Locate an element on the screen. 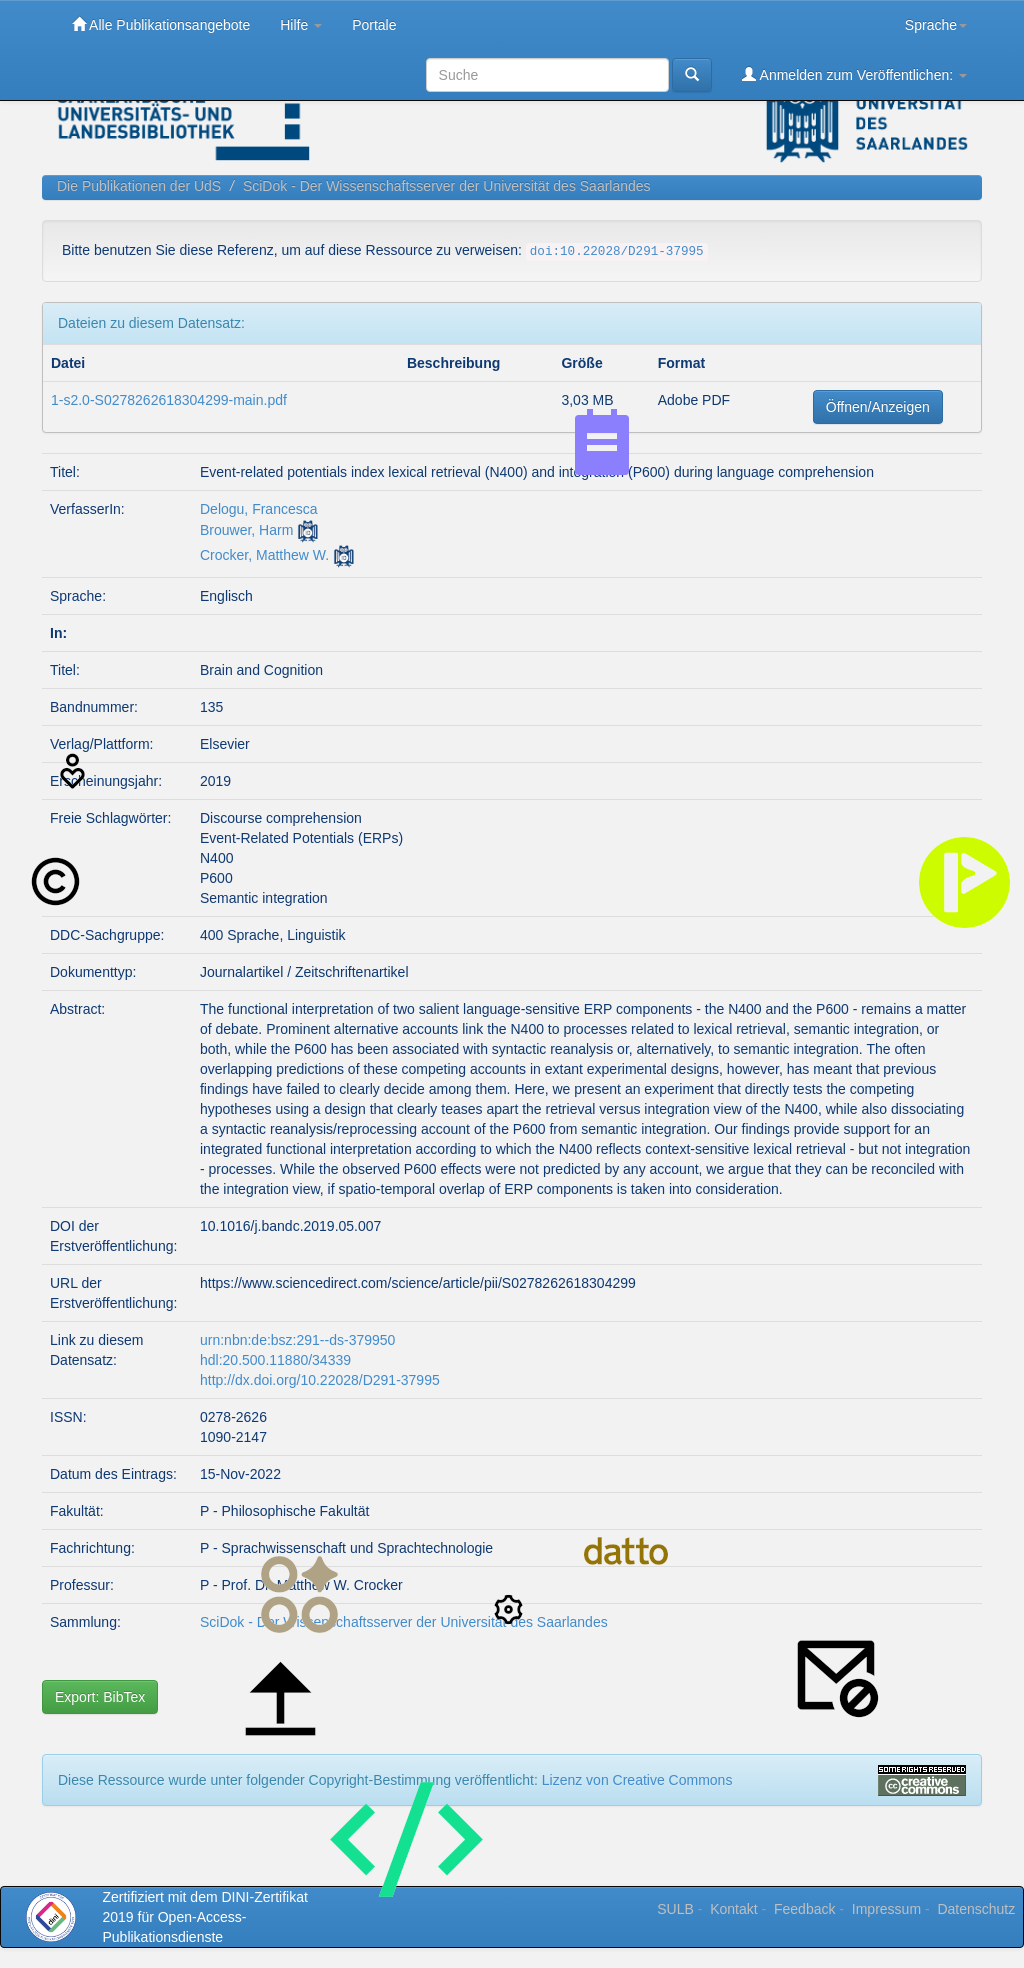 The image size is (1024, 1968). upload a file or document is located at coordinates (280, 1700).